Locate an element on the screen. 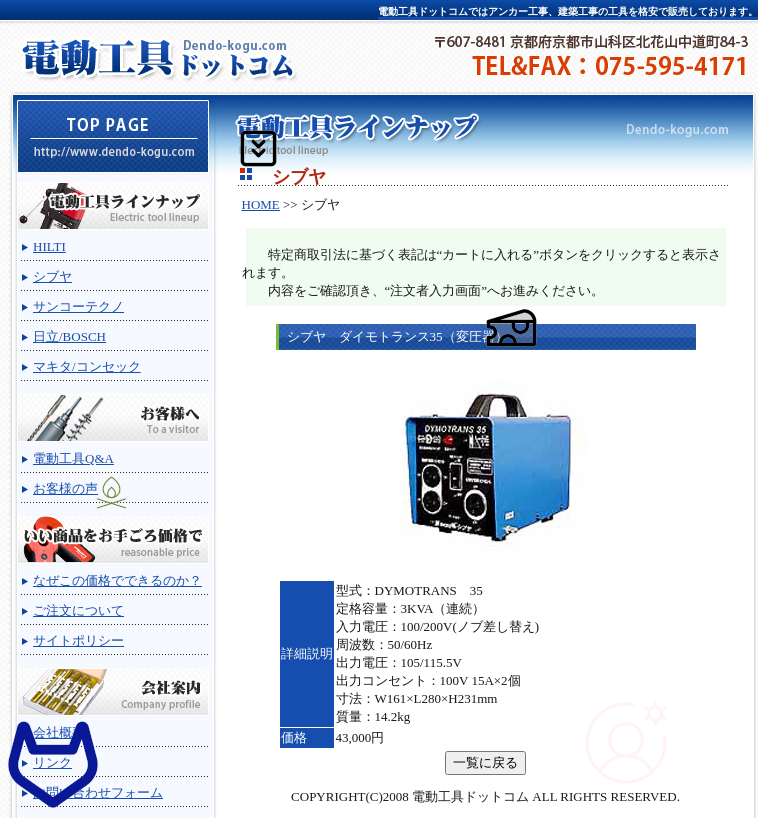 The image size is (758, 818). access outdoor or camping-related features is located at coordinates (111, 492).